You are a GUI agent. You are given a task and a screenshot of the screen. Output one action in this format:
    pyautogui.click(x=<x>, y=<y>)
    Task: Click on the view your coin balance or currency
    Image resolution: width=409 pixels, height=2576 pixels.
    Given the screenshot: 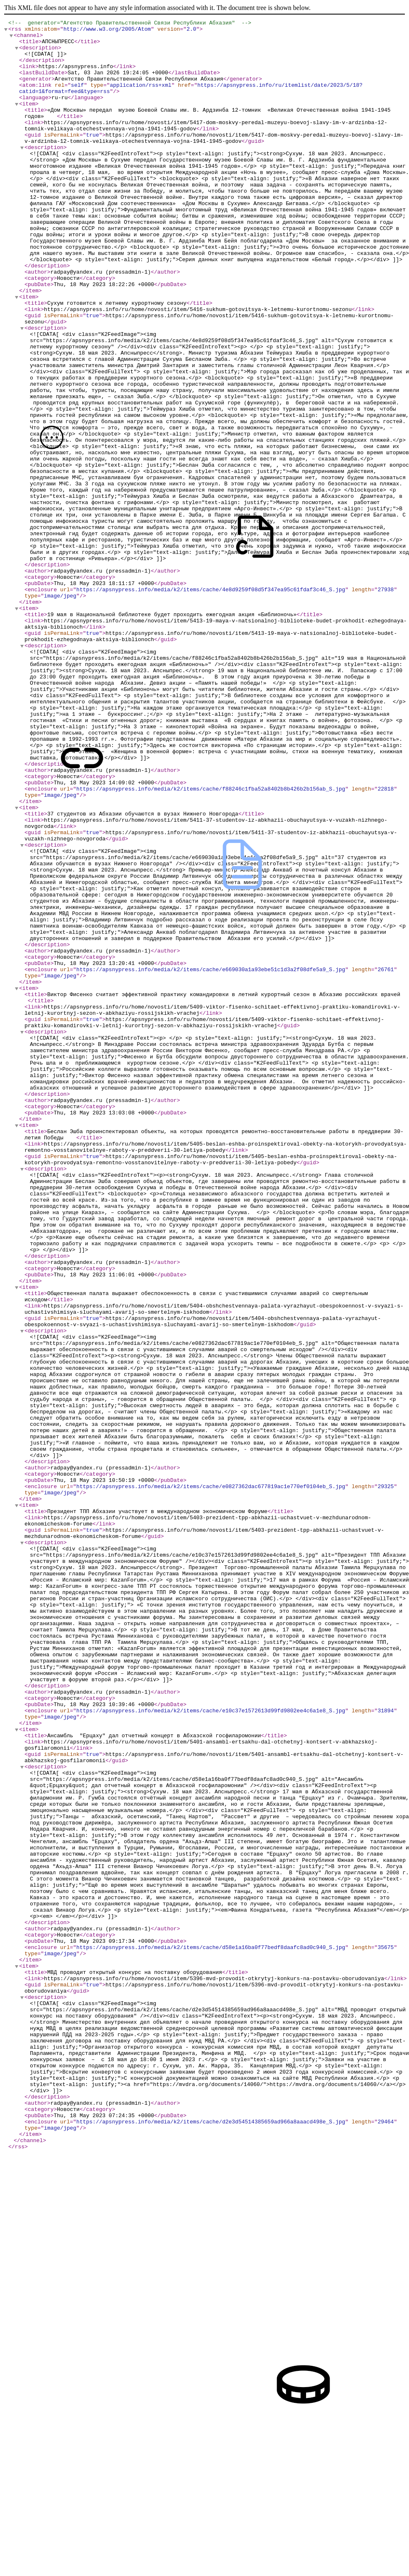 What is the action you would take?
    pyautogui.click(x=303, y=2384)
    